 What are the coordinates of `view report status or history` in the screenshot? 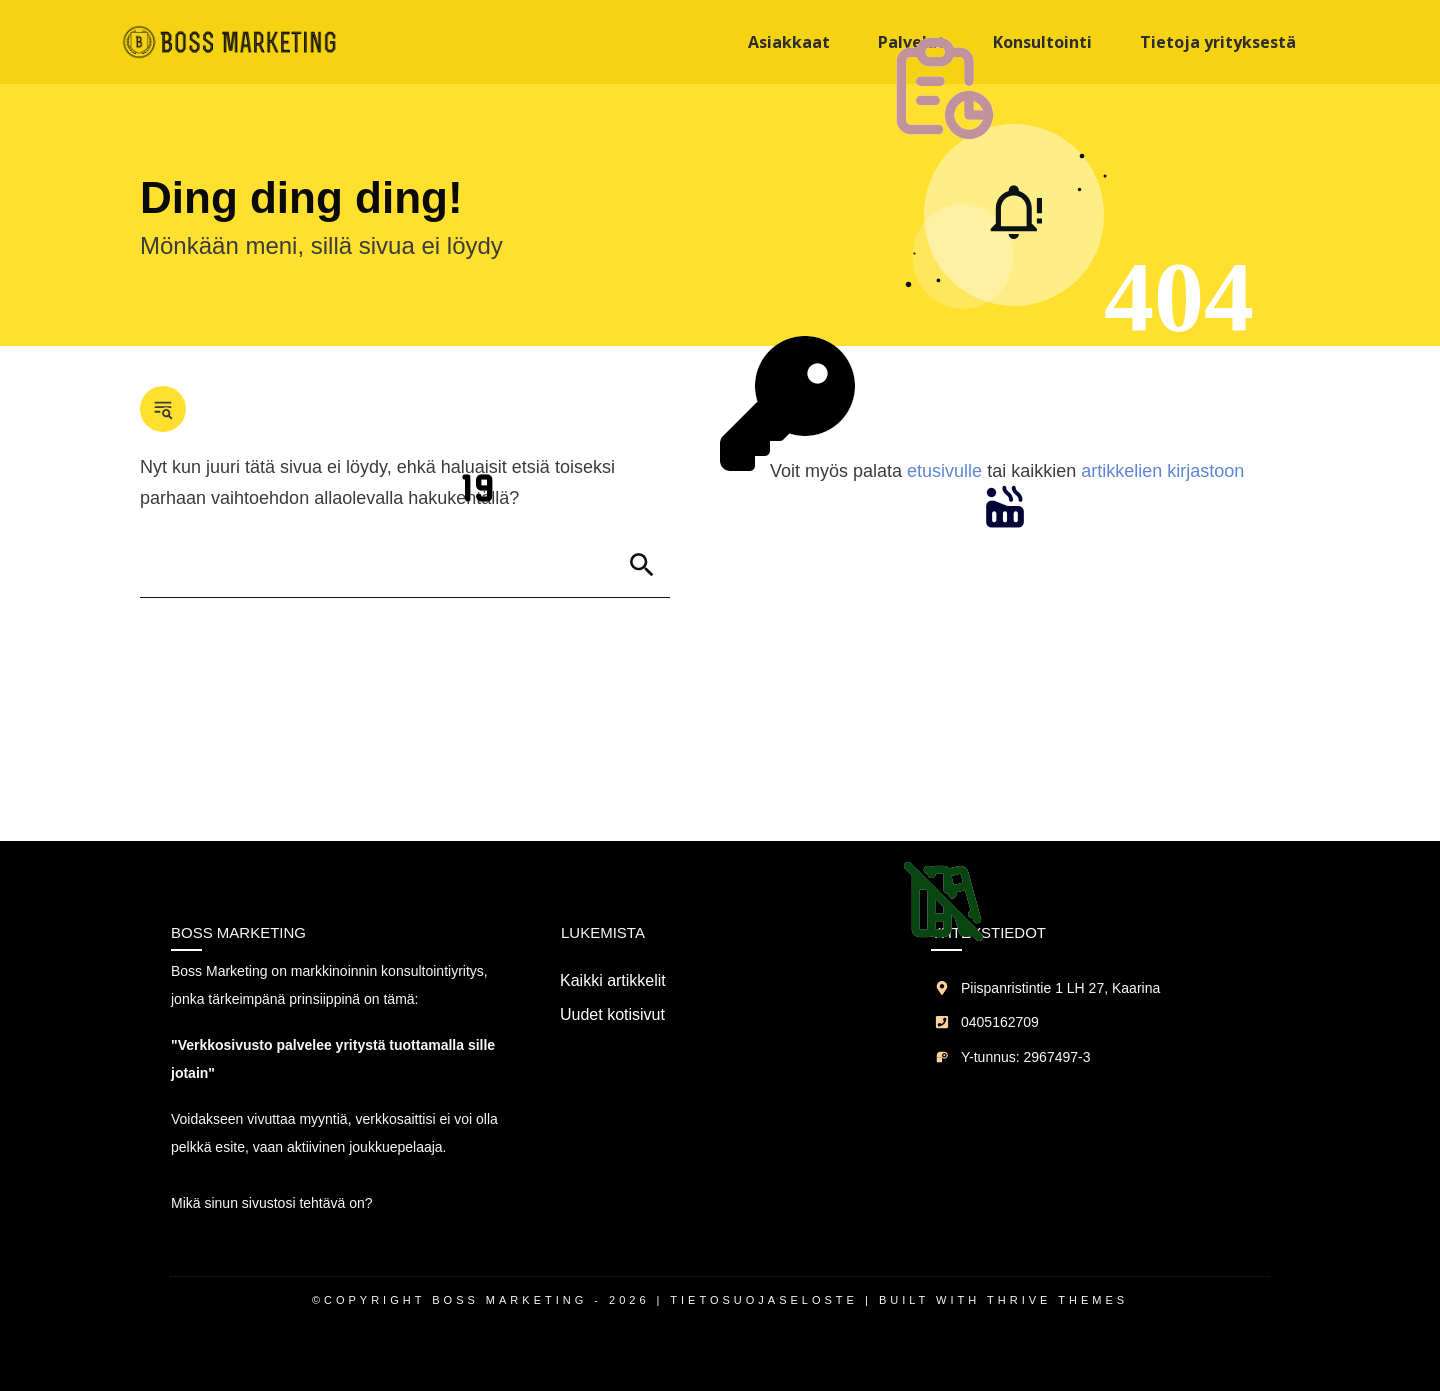 It's located at (940, 86).